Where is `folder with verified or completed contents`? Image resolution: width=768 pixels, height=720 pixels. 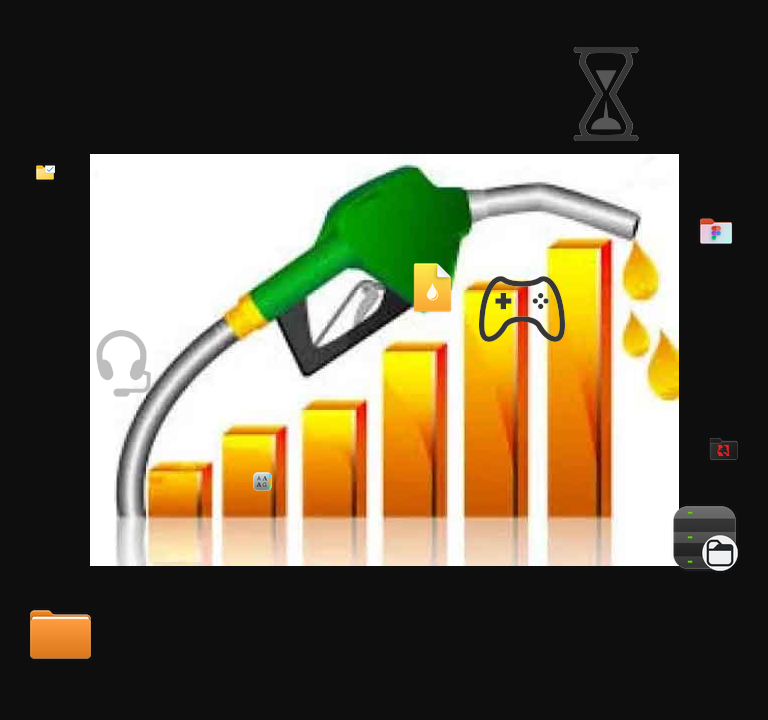
folder with verified or completed contents is located at coordinates (45, 173).